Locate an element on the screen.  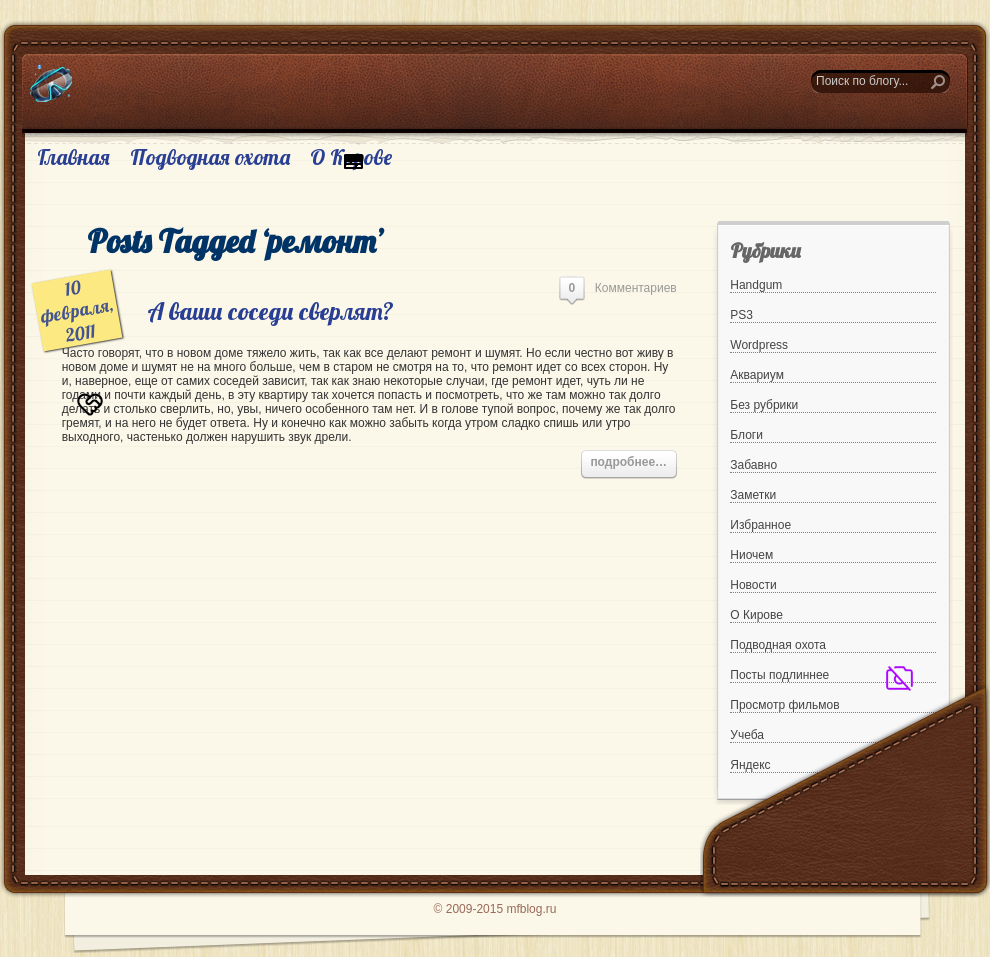
access partnership or collaboration features is located at coordinates (90, 404).